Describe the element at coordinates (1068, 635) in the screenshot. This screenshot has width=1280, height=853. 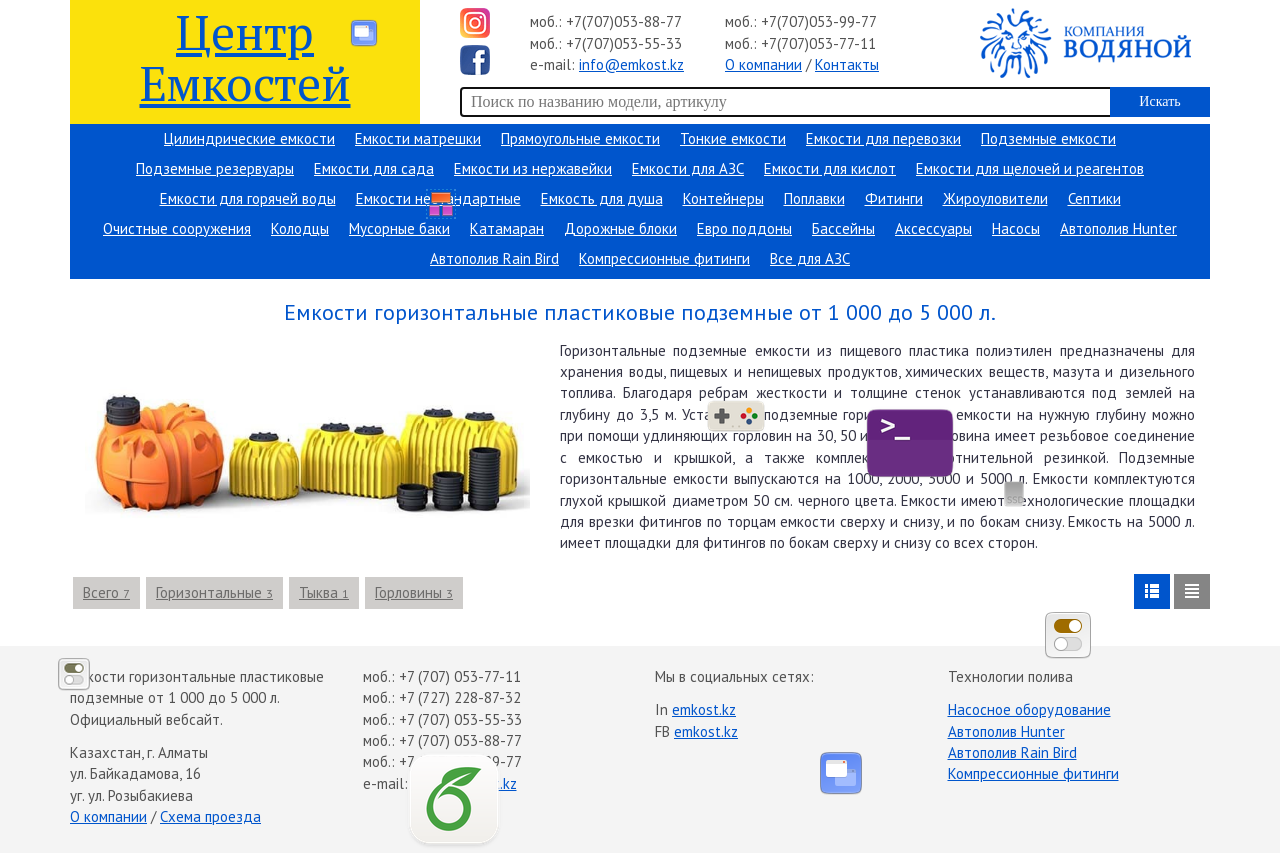
I see `open gnome tweaks to customize desktop settings` at that location.